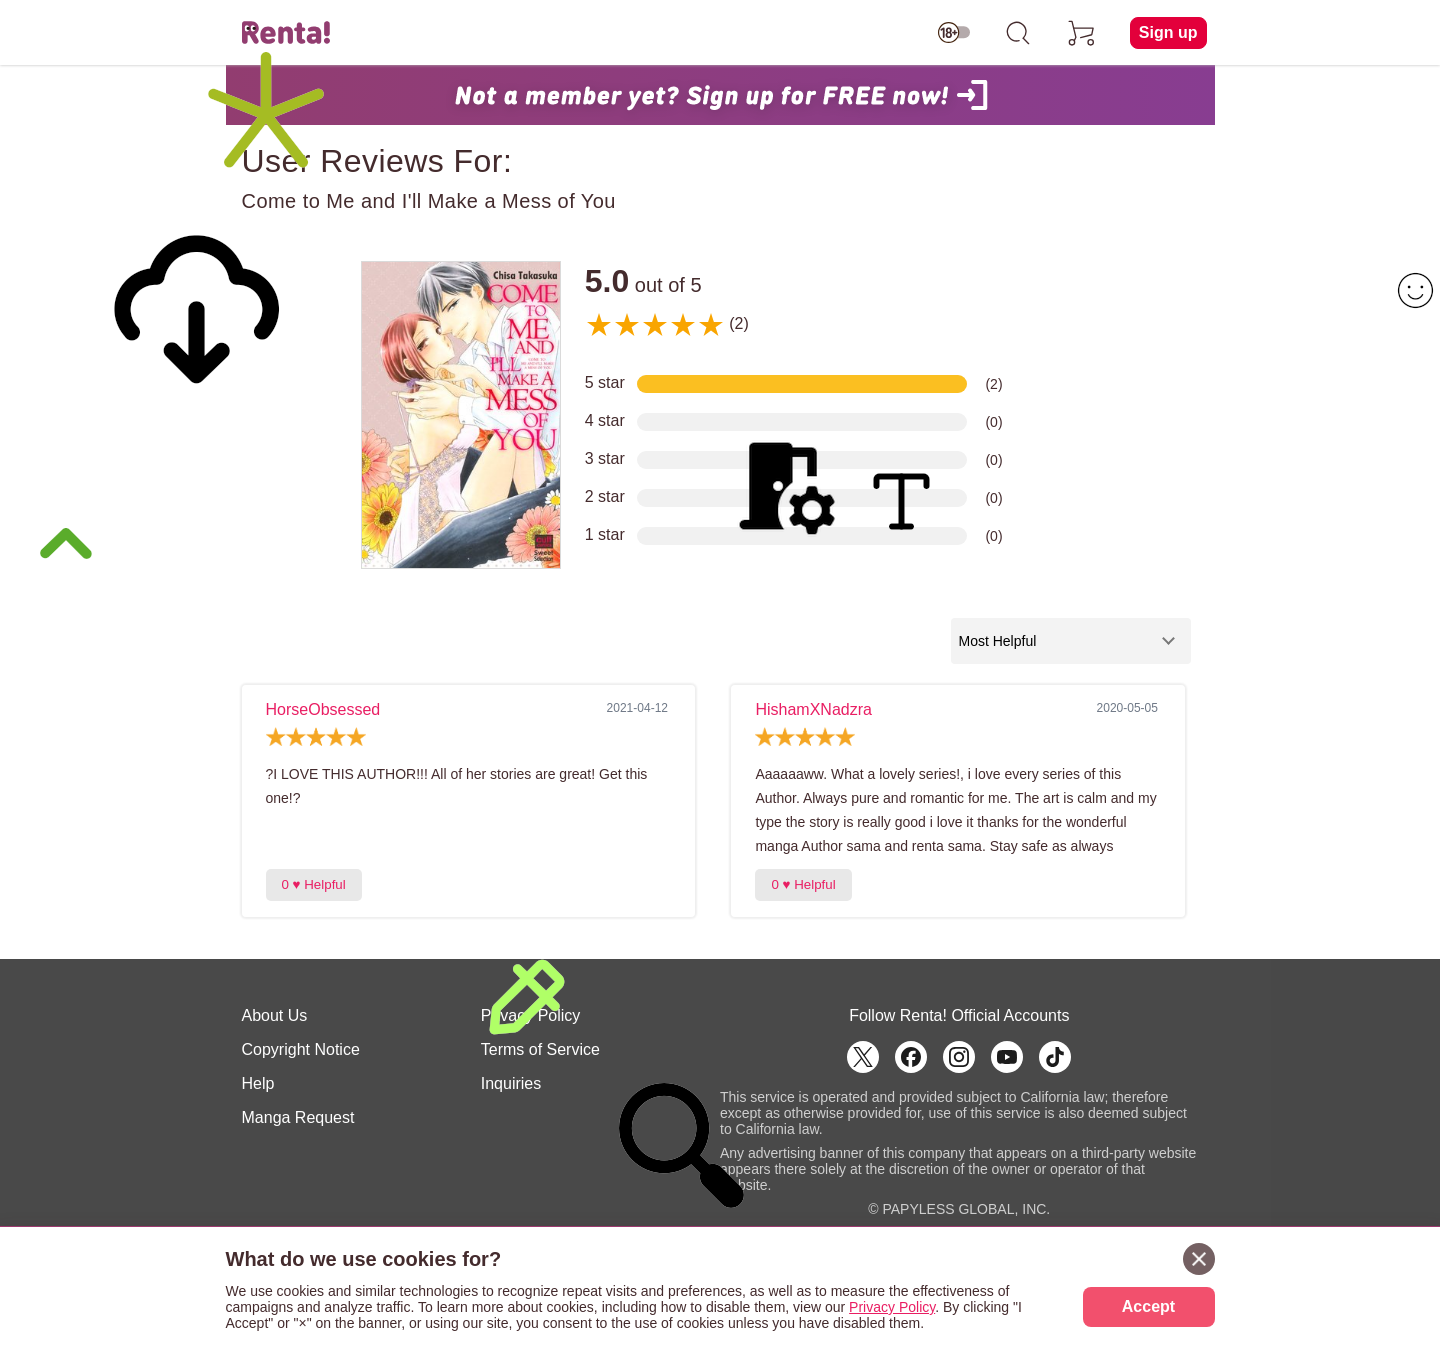 The width and height of the screenshot is (1440, 1347). I want to click on collapse an expanded section, so click(66, 546).